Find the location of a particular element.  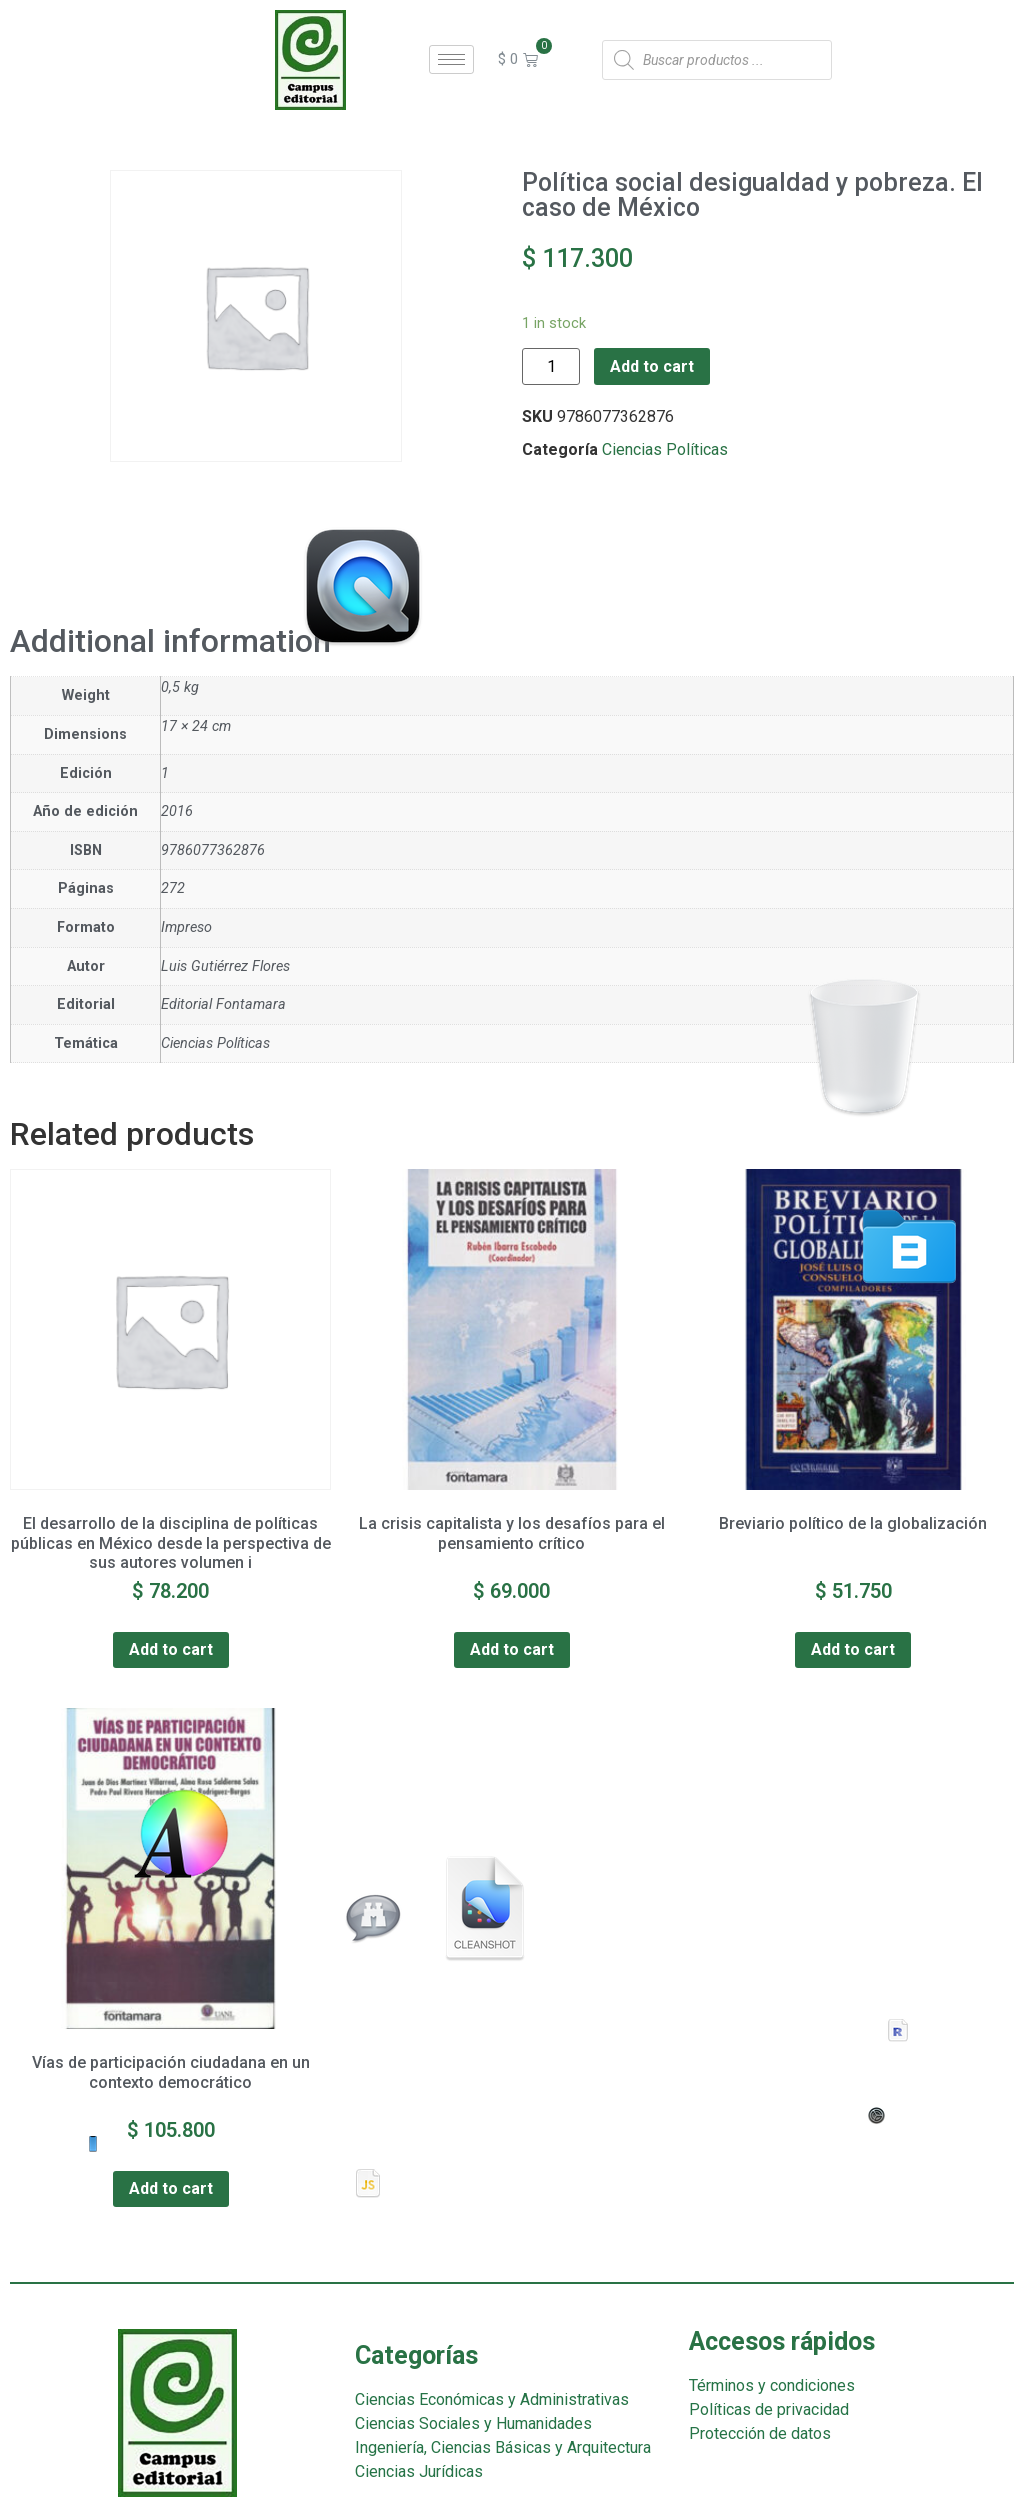

TrashIcon symbol is located at coordinates (864, 1045).